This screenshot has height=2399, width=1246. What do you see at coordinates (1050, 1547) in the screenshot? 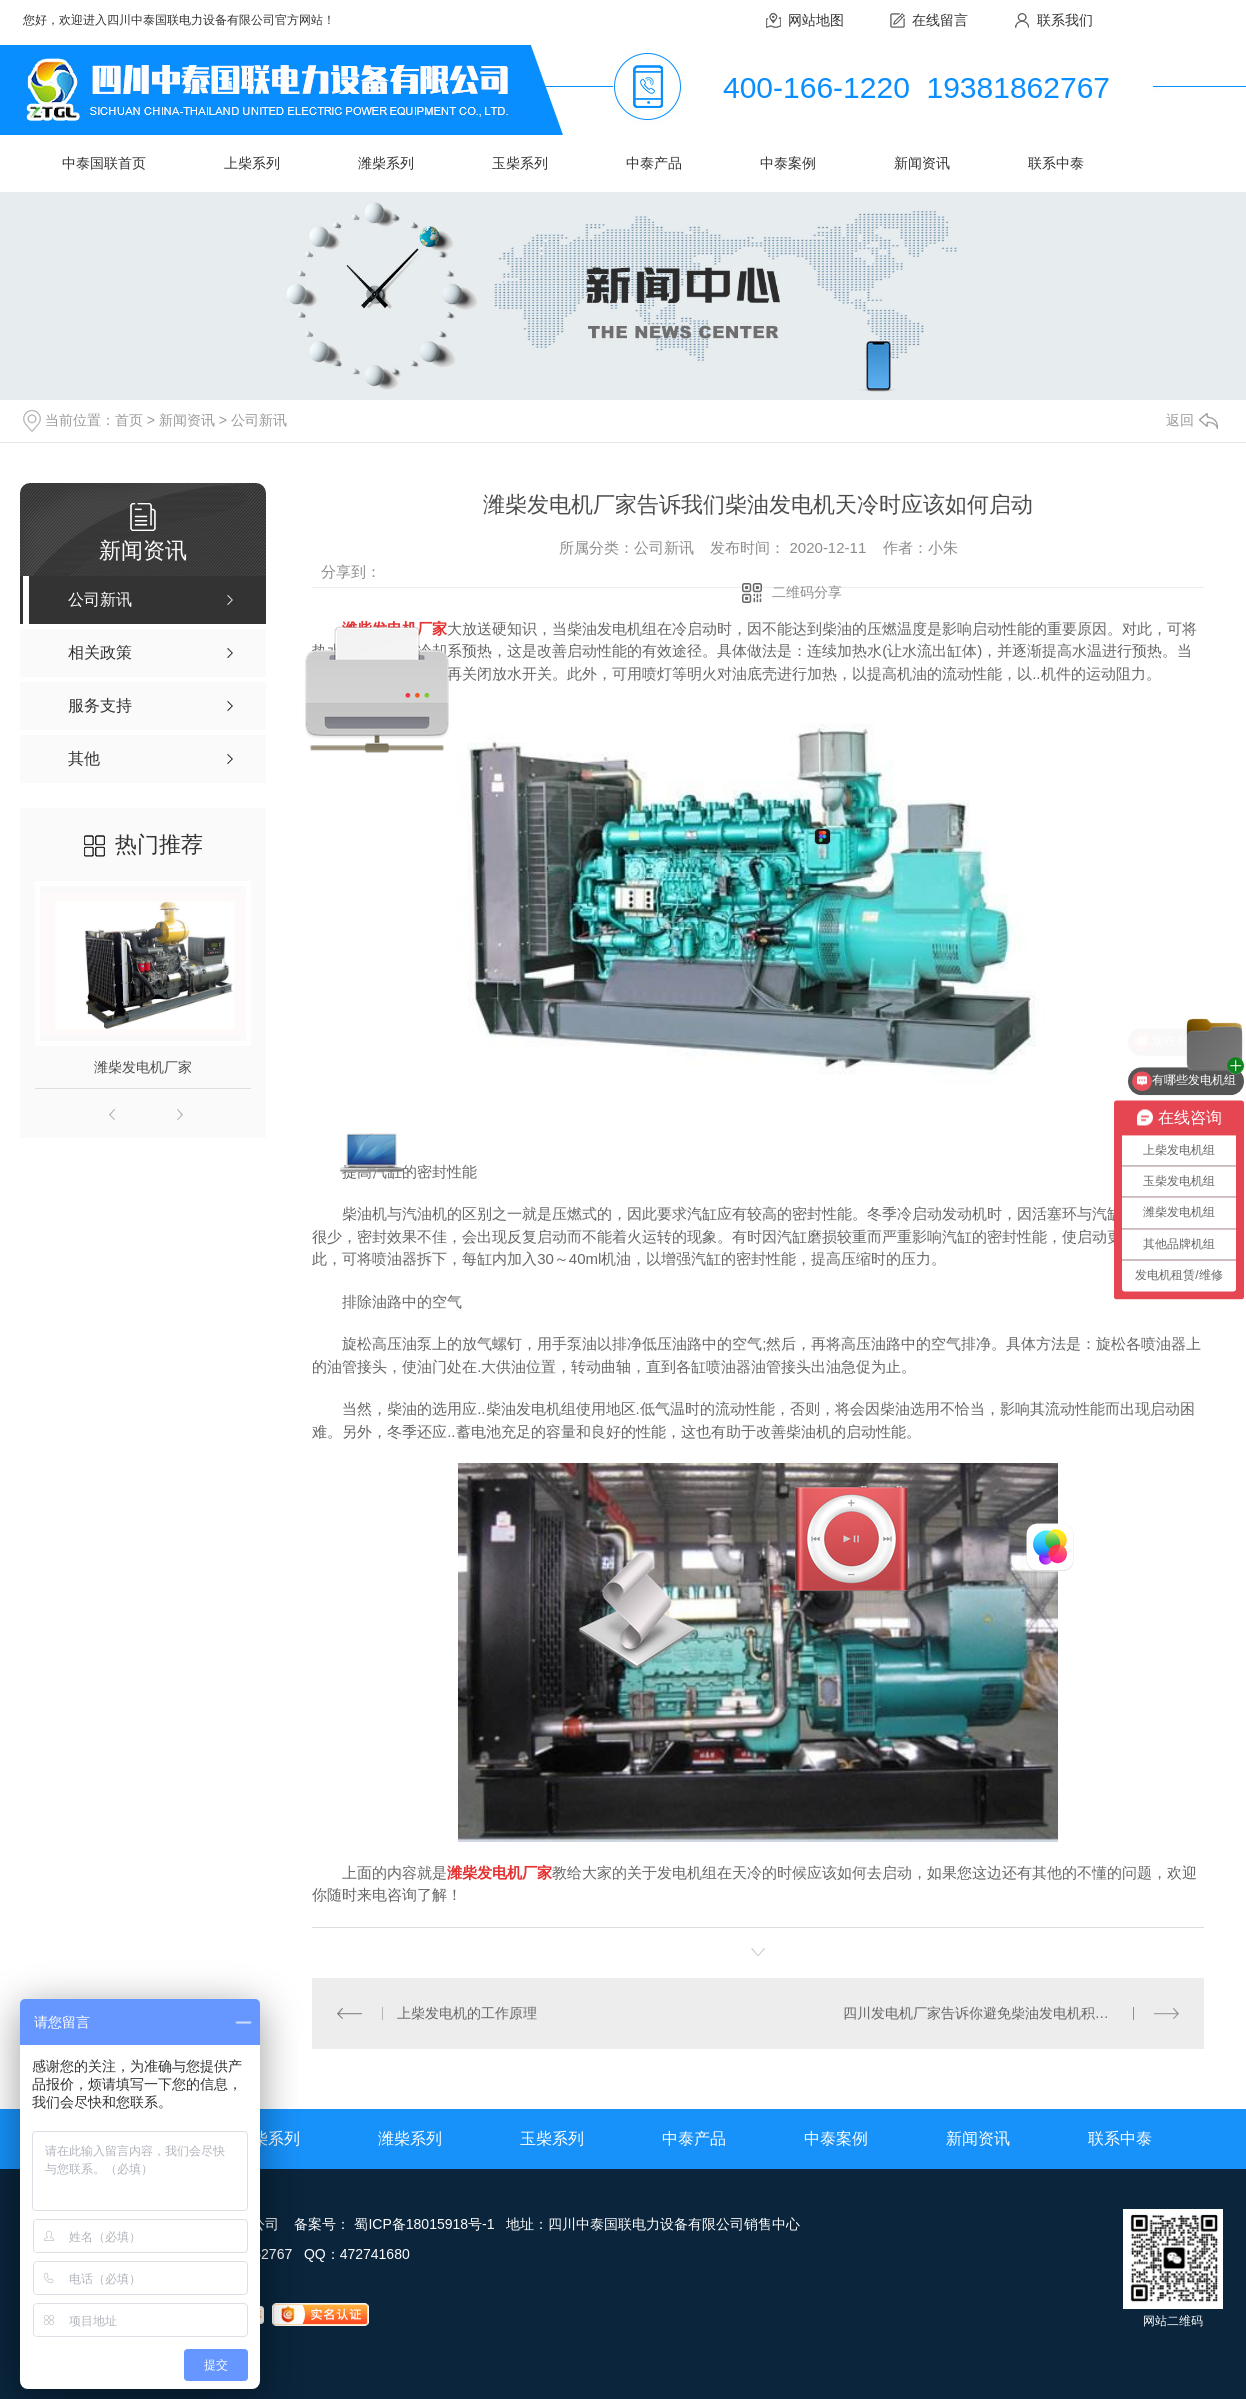
I see `open Game Center settings` at bounding box center [1050, 1547].